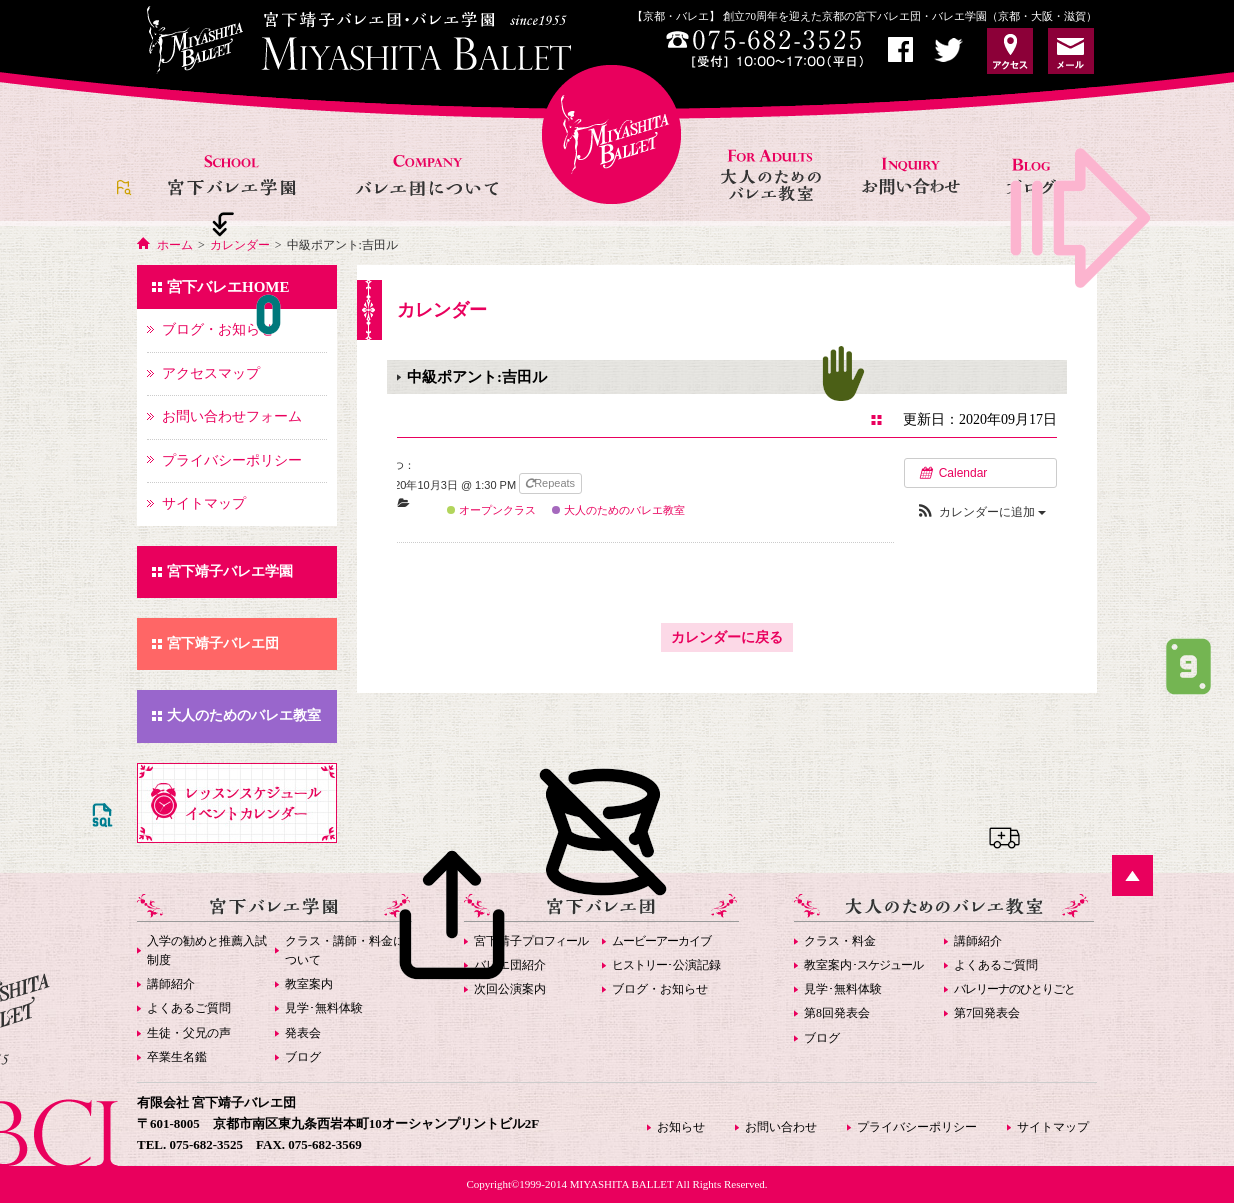  Describe the element at coordinates (1003, 836) in the screenshot. I see `access emergency medical services` at that location.